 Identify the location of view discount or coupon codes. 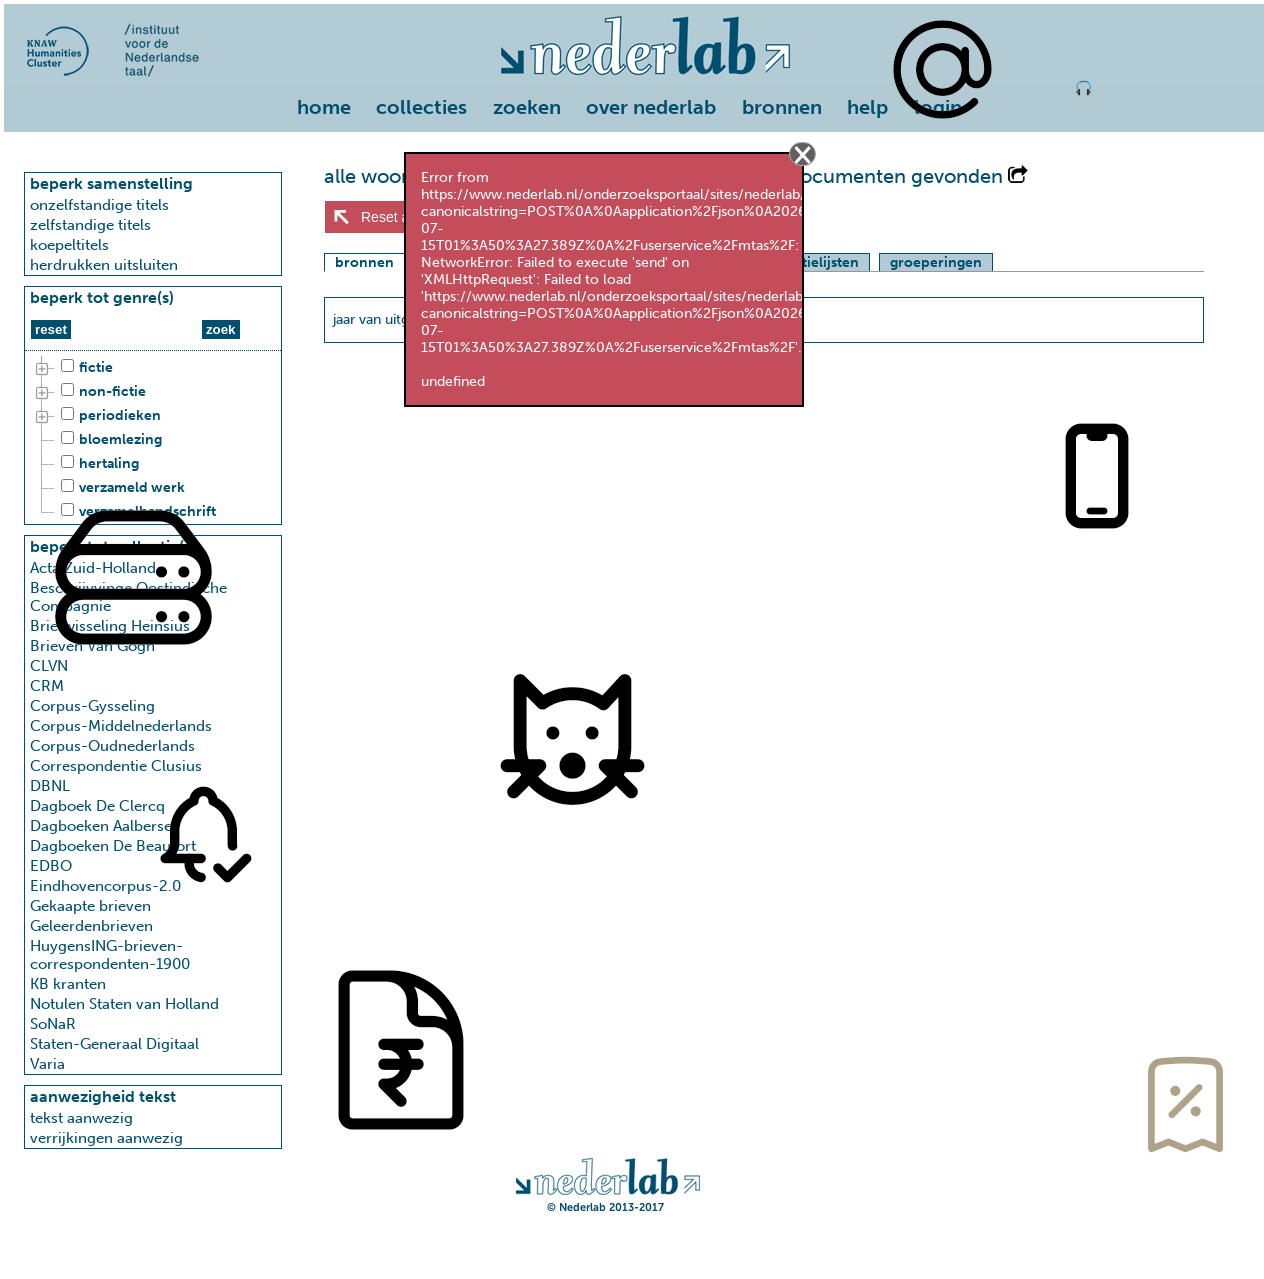
(1185, 1104).